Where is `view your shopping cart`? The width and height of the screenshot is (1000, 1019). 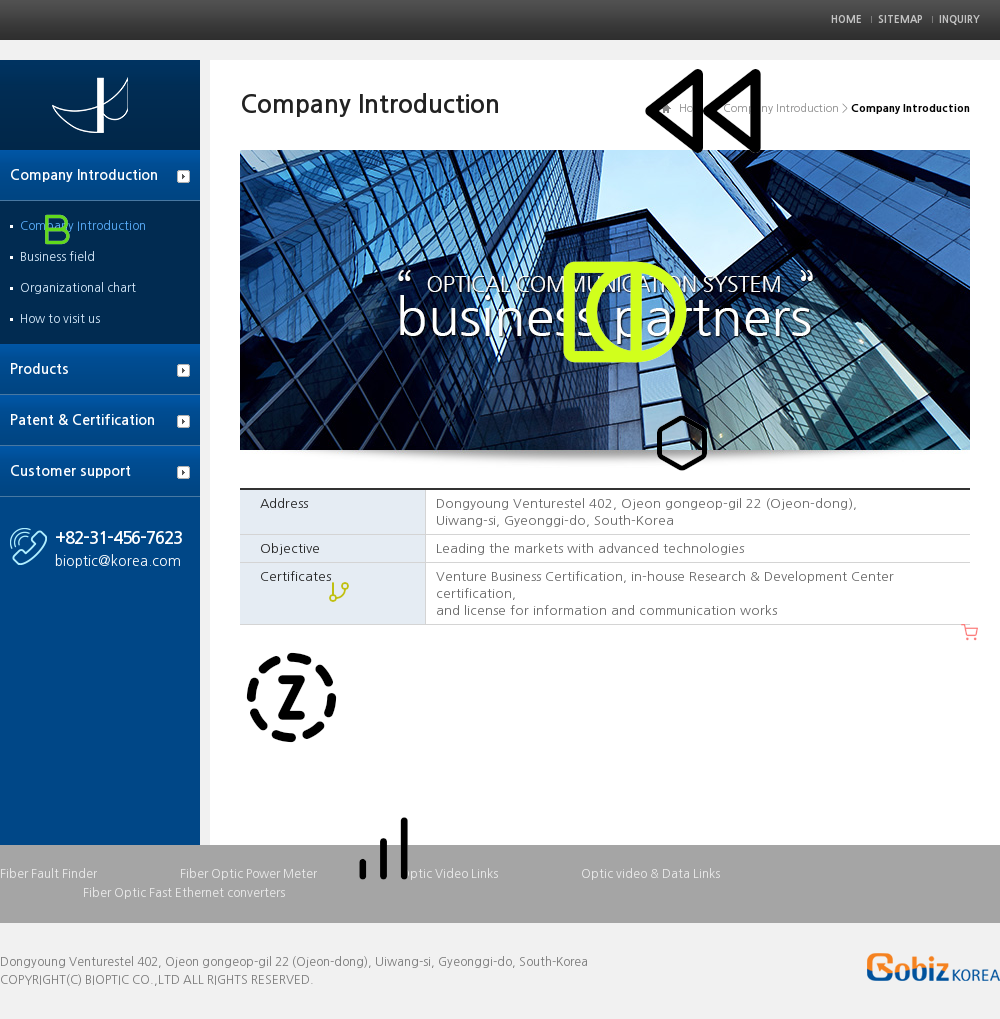 view your shopping cart is located at coordinates (969, 632).